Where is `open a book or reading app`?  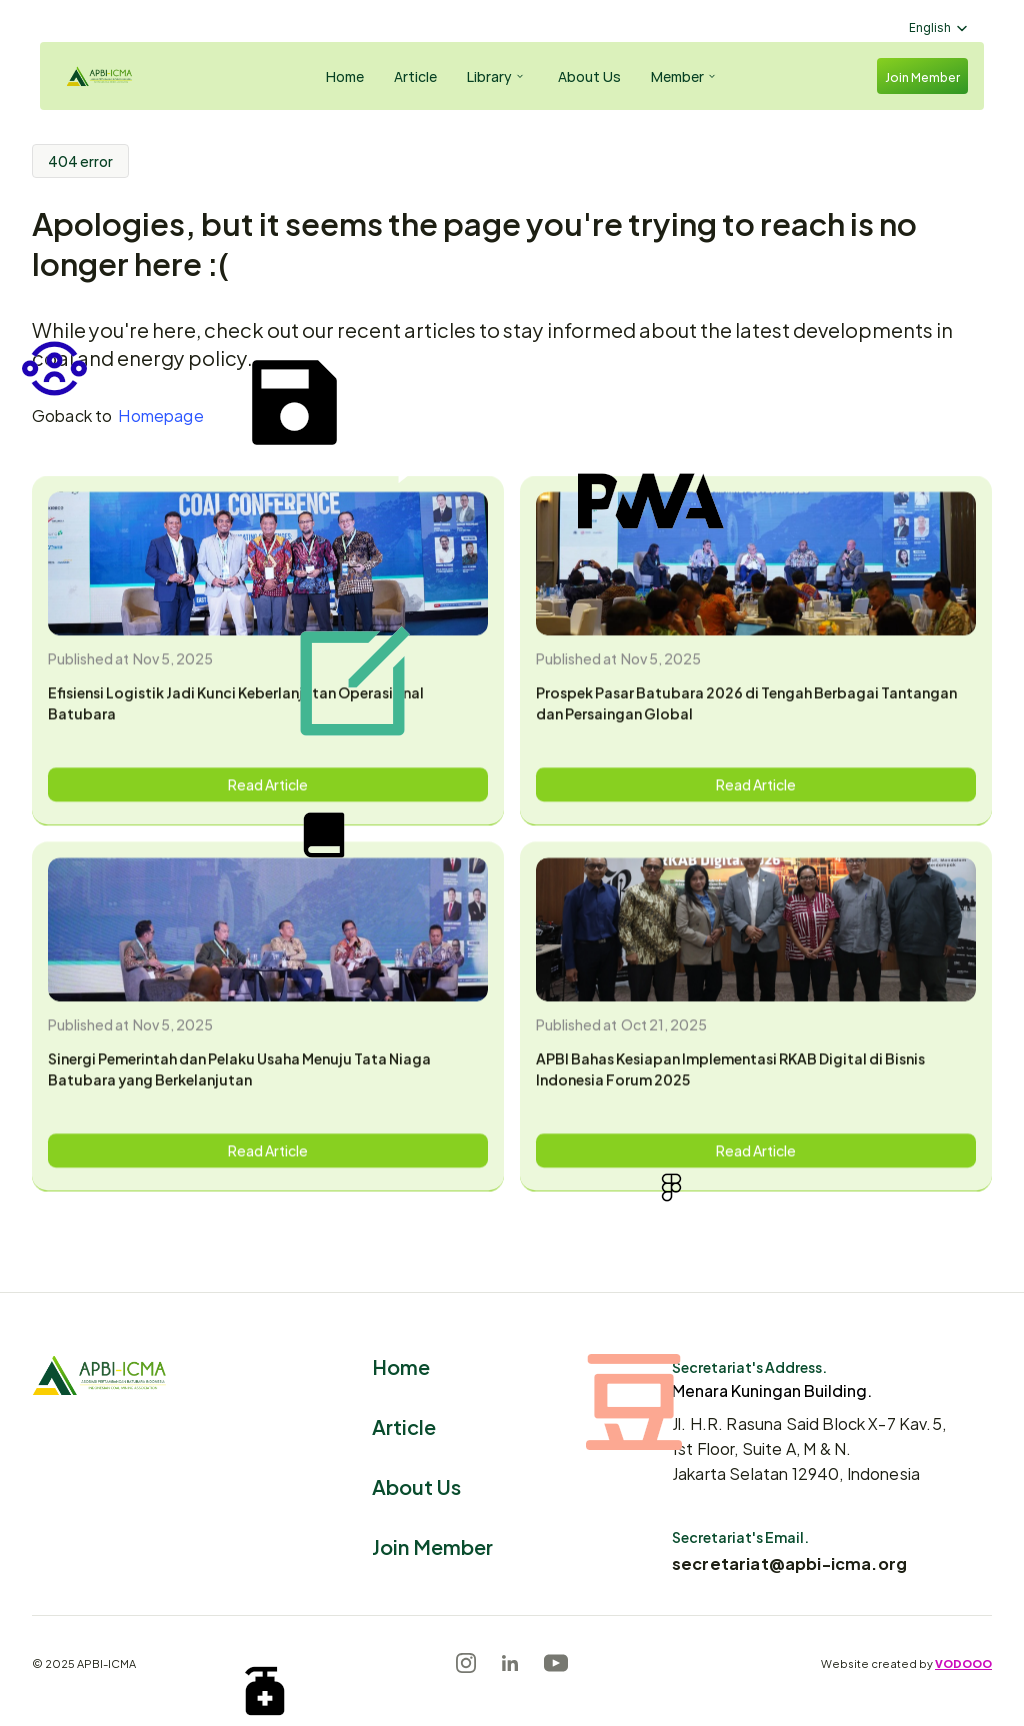 open a book or reading app is located at coordinates (324, 835).